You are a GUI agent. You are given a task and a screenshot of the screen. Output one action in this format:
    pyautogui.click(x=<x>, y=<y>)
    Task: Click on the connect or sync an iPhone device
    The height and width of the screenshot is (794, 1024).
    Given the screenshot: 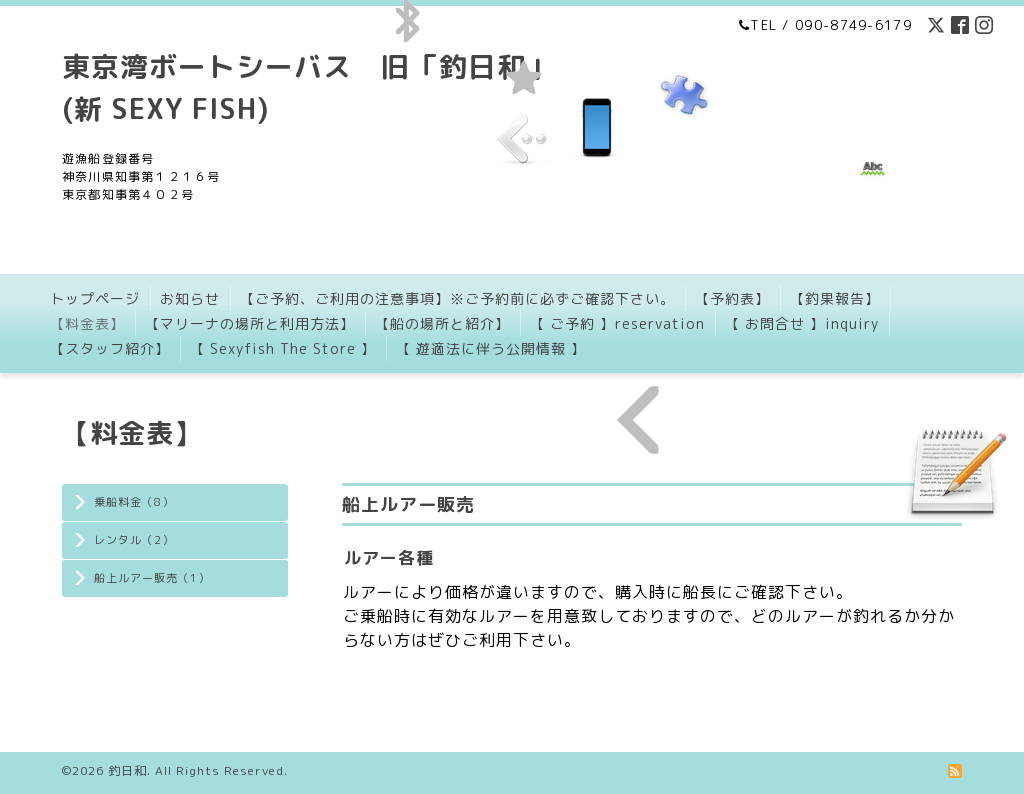 What is the action you would take?
    pyautogui.click(x=597, y=128)
    